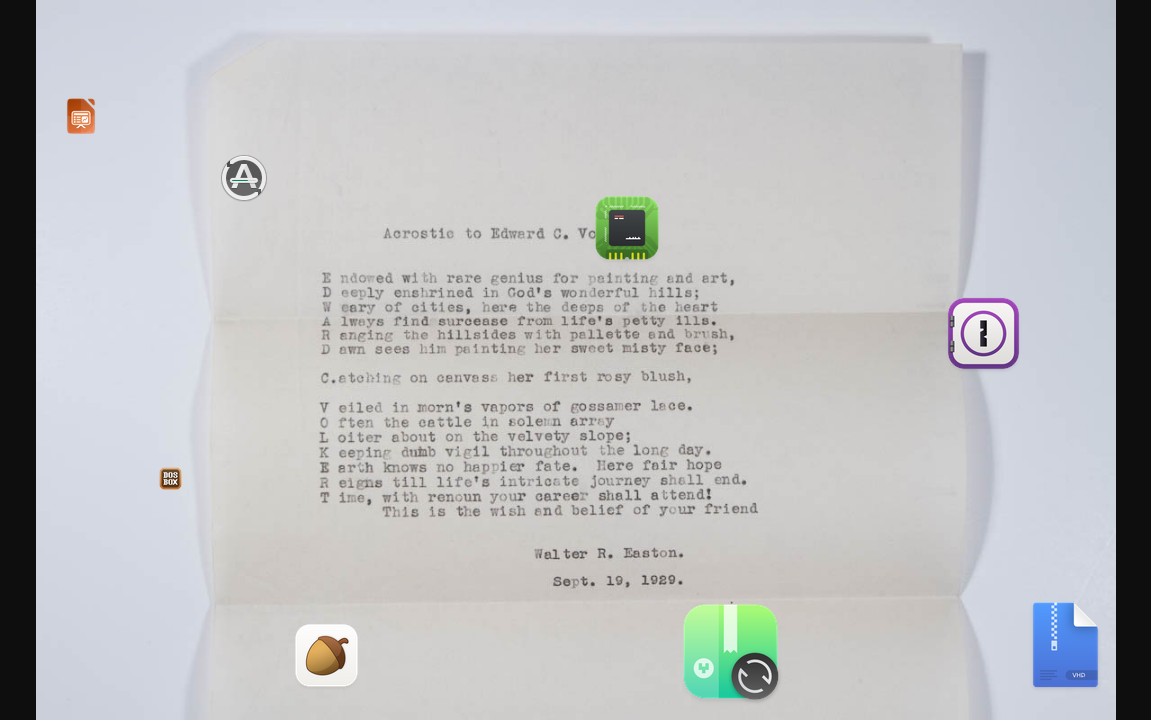 This screenshot has width=1151, height=720. What do you see at coordinates (244, 178) in the screenshot?
I see `open the software update manager` at bounding box center [244, 178].